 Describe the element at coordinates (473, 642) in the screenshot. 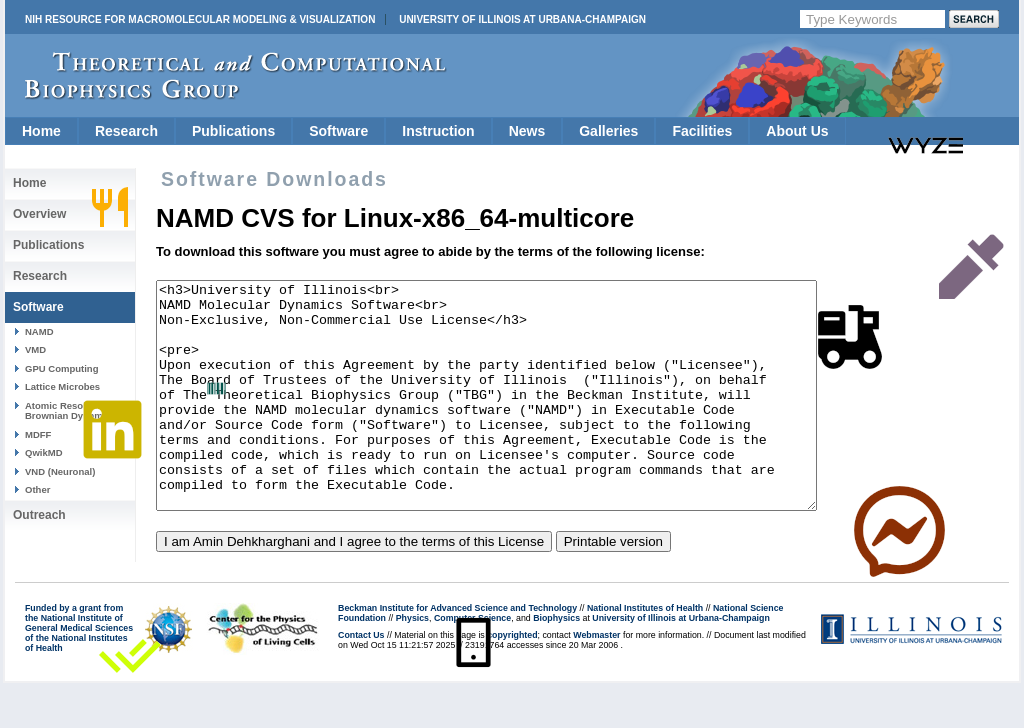

I see `access mobile device settings` at that location.